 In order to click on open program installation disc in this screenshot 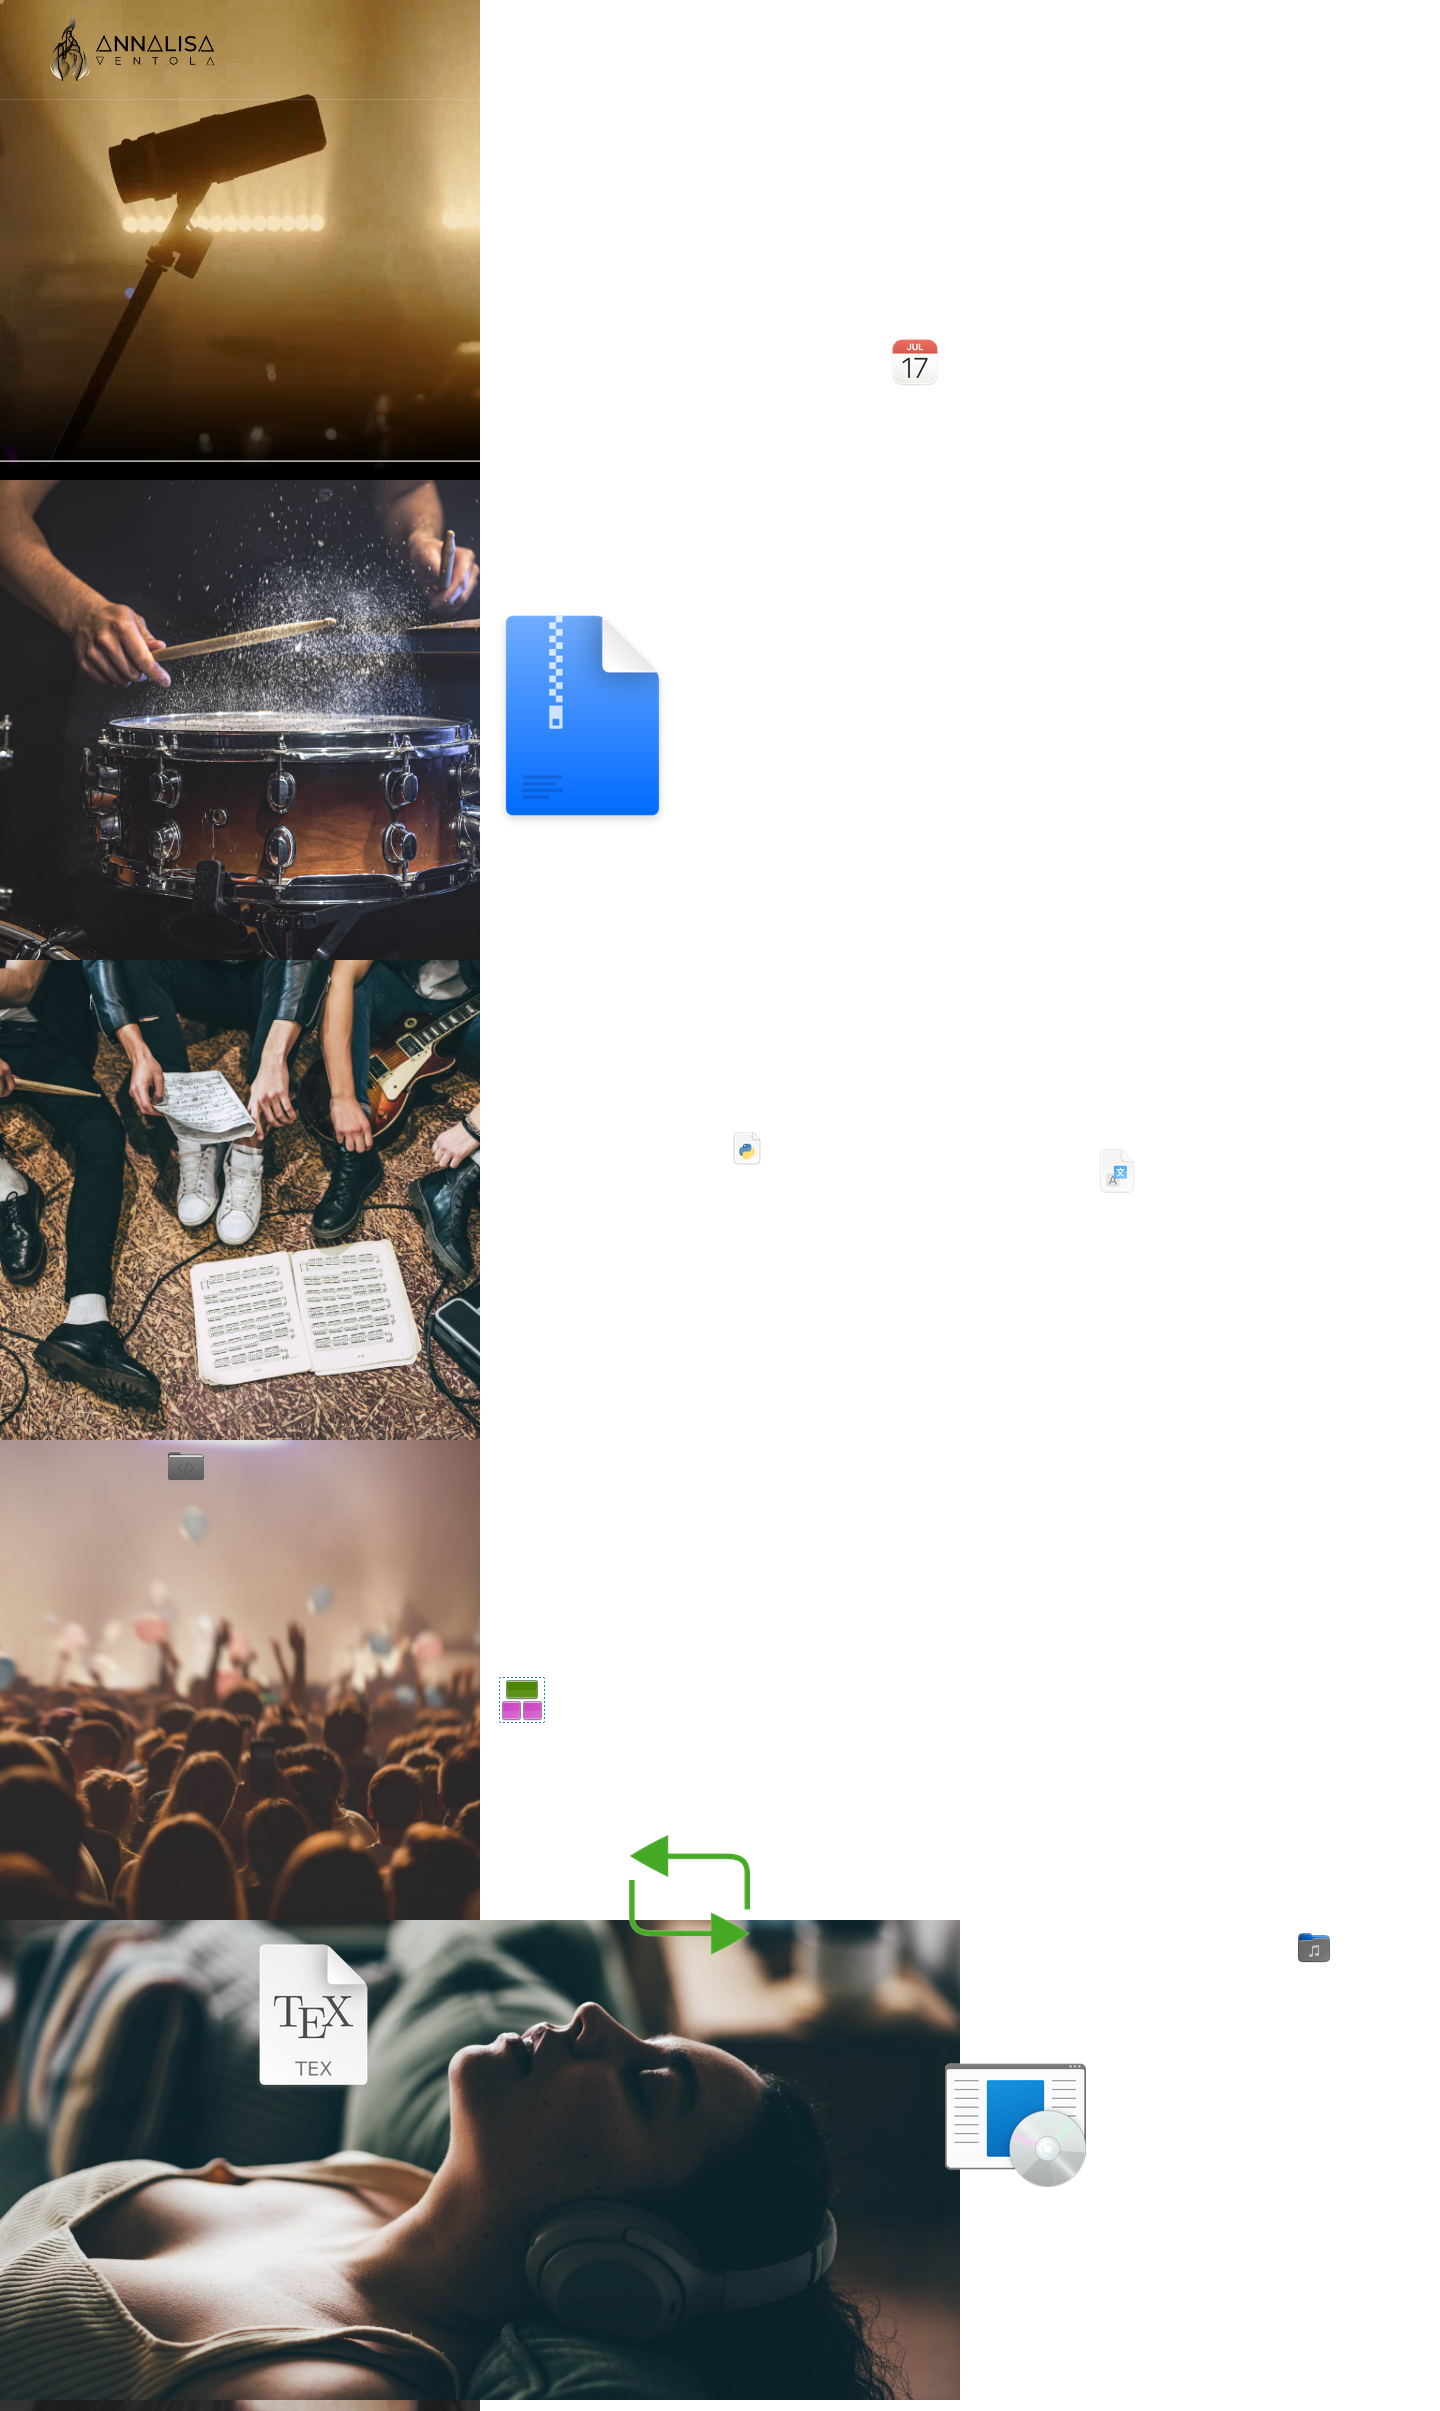, I will do `click(1015, 2116)`.